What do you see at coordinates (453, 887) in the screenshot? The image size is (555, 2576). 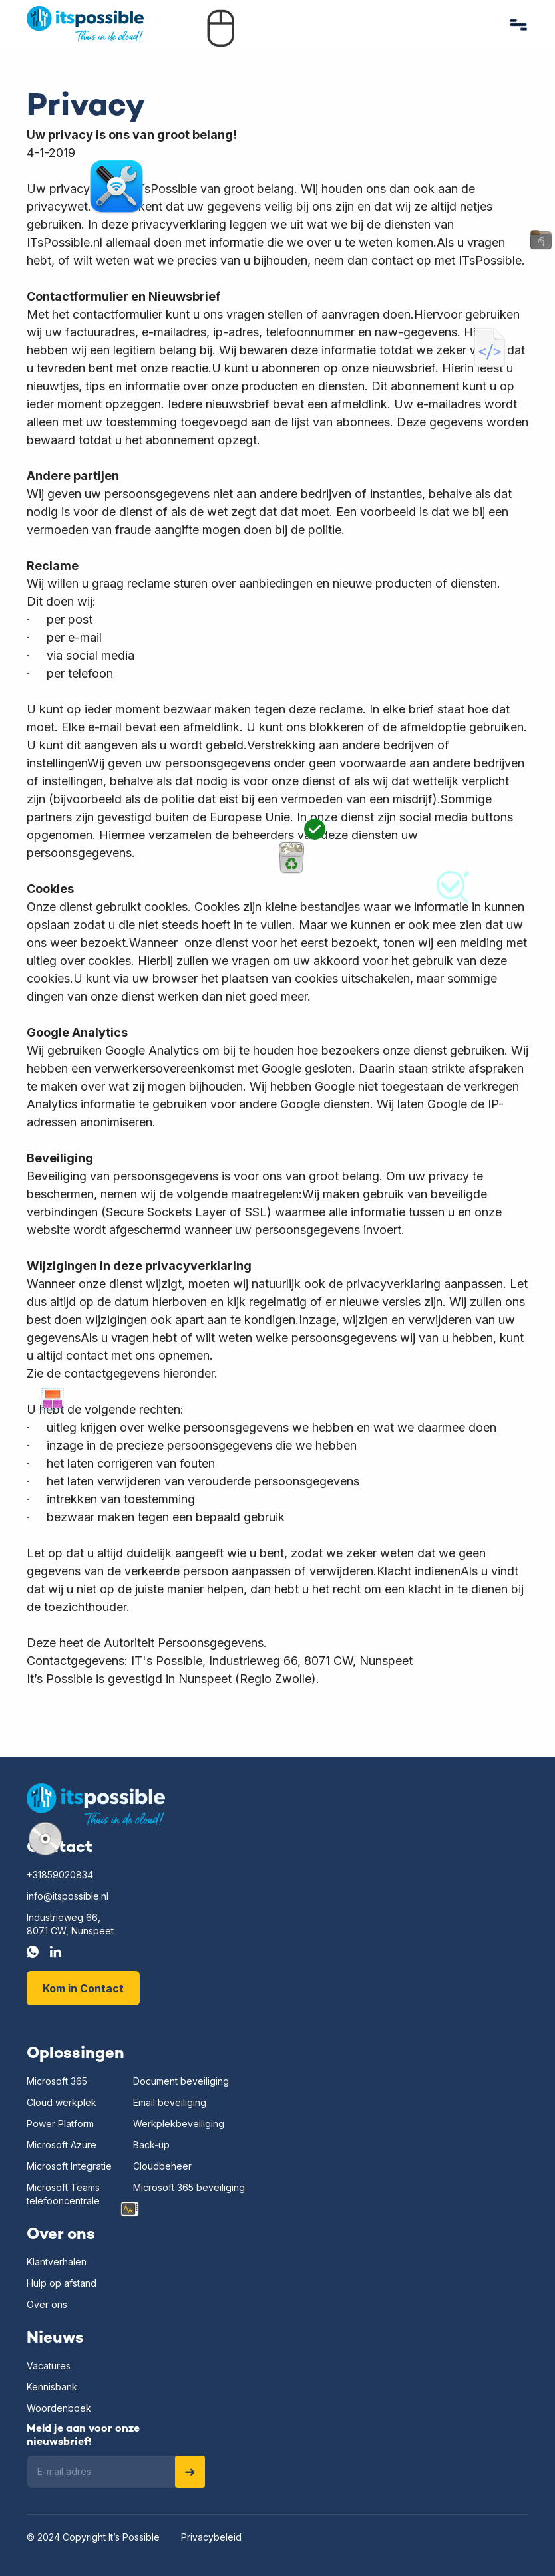 I see `open system configuration or setup assistant` at bounding box center [453, 887].